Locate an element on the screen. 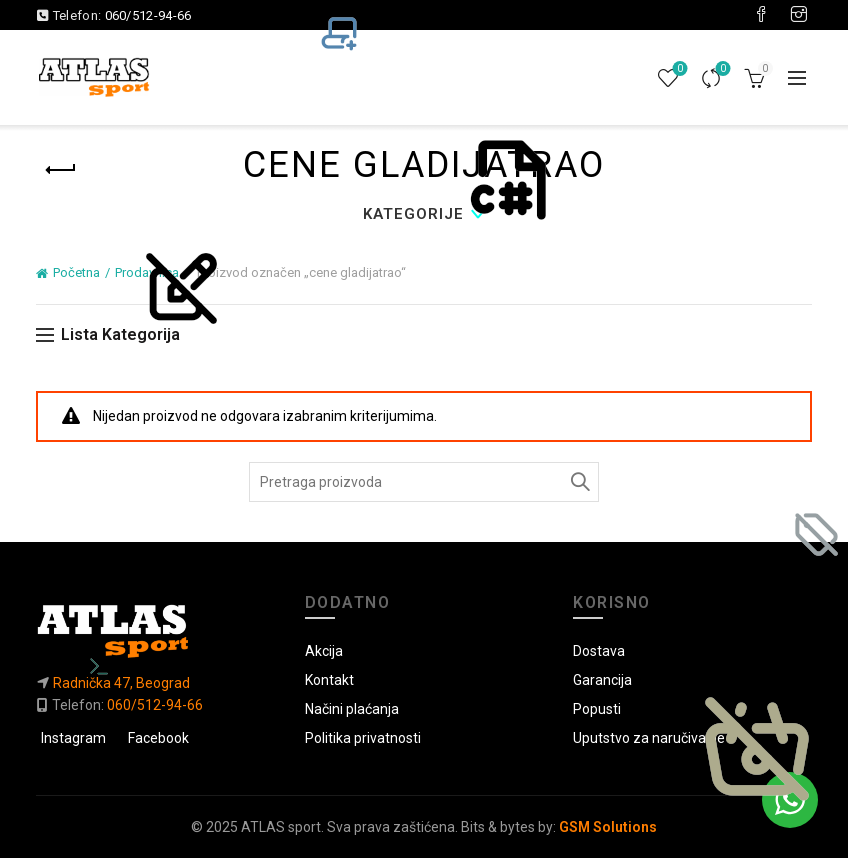 The height and width of the screenshot is (858, 848). remove a tag or label is located at coordinates (816, 534).